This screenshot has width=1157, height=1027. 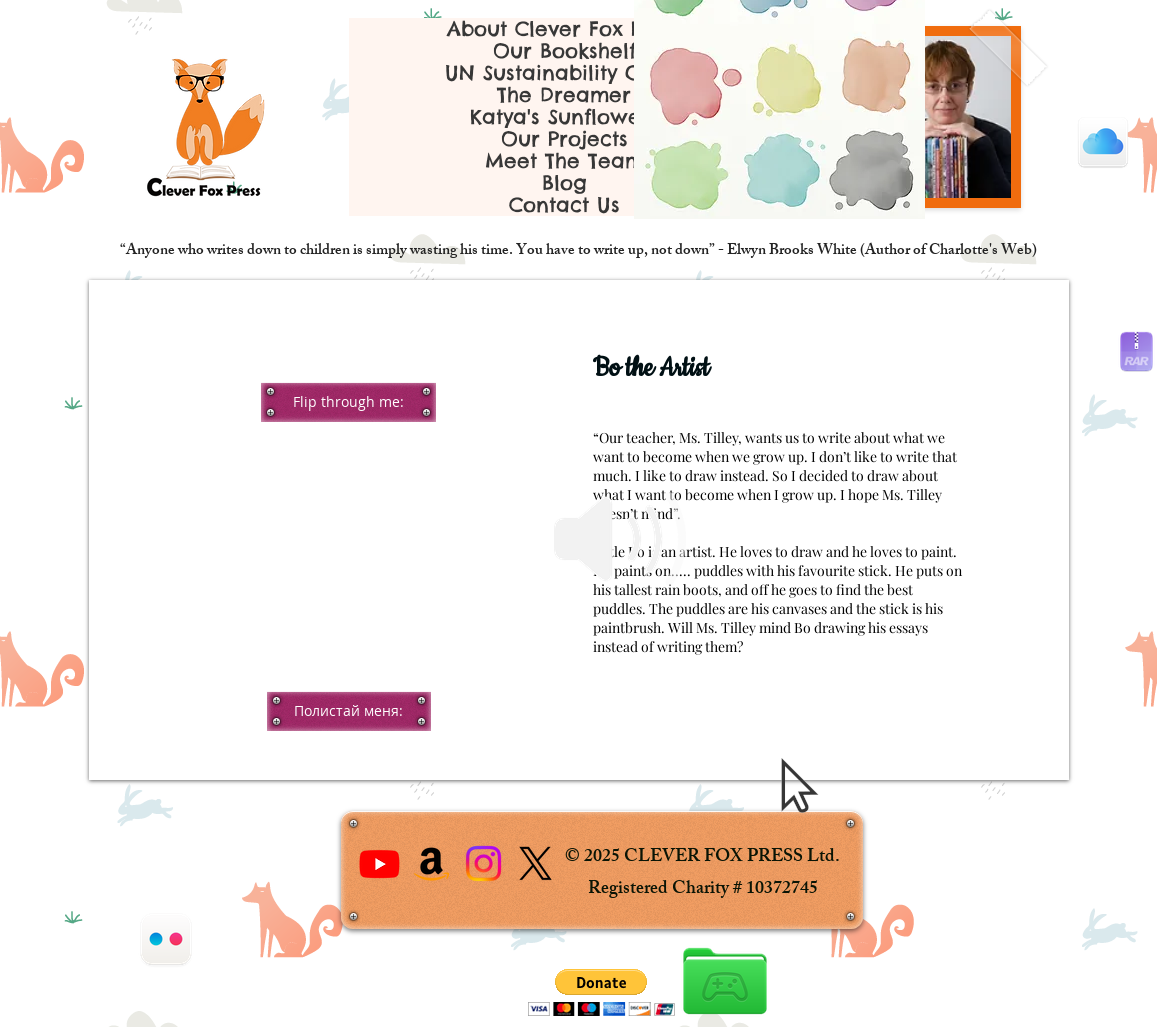 I want to click on indicates a RAR compressed archive file, so click(x=1136, y=351).